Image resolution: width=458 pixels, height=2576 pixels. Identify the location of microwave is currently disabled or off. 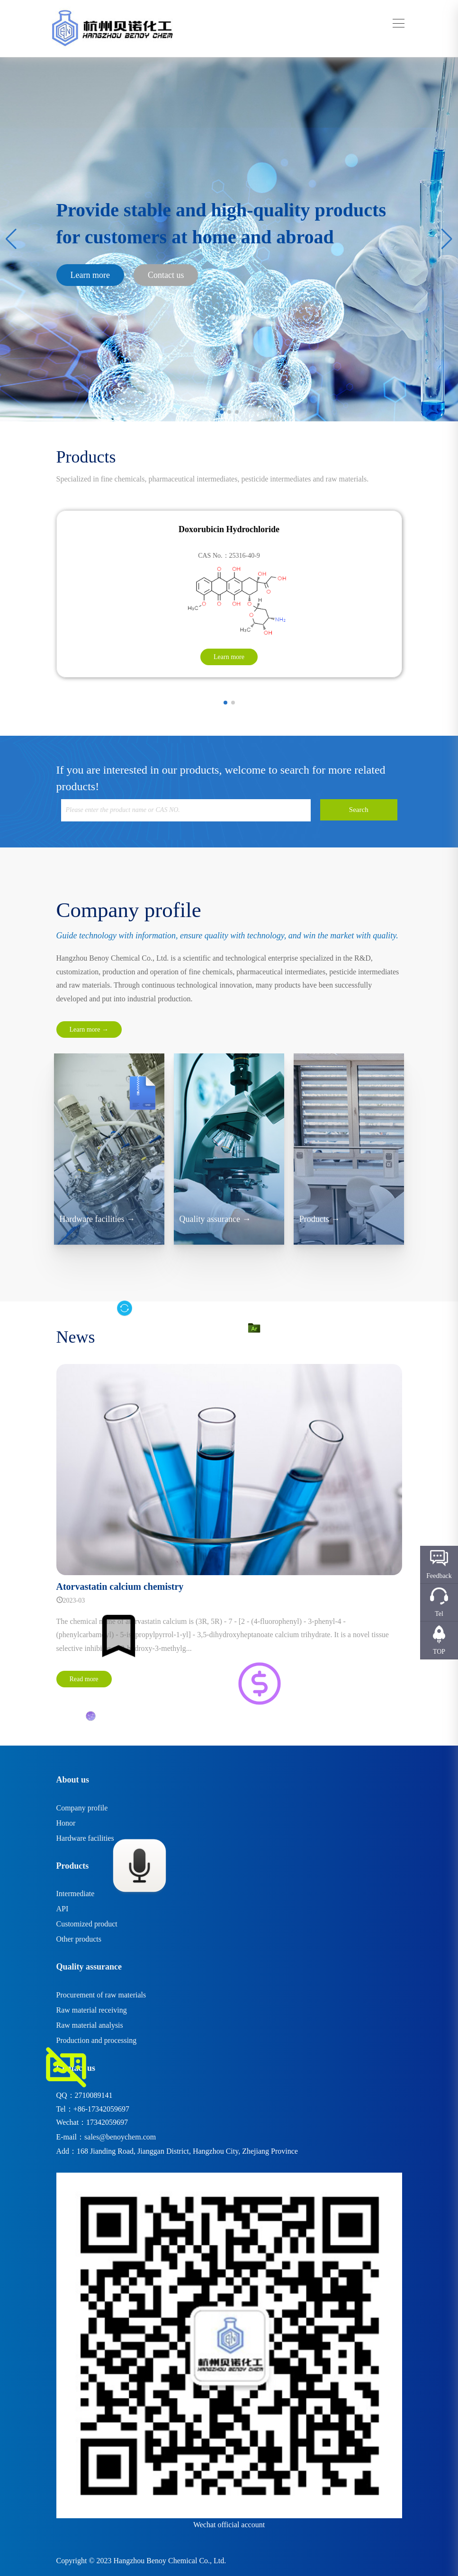
(66, 2067).